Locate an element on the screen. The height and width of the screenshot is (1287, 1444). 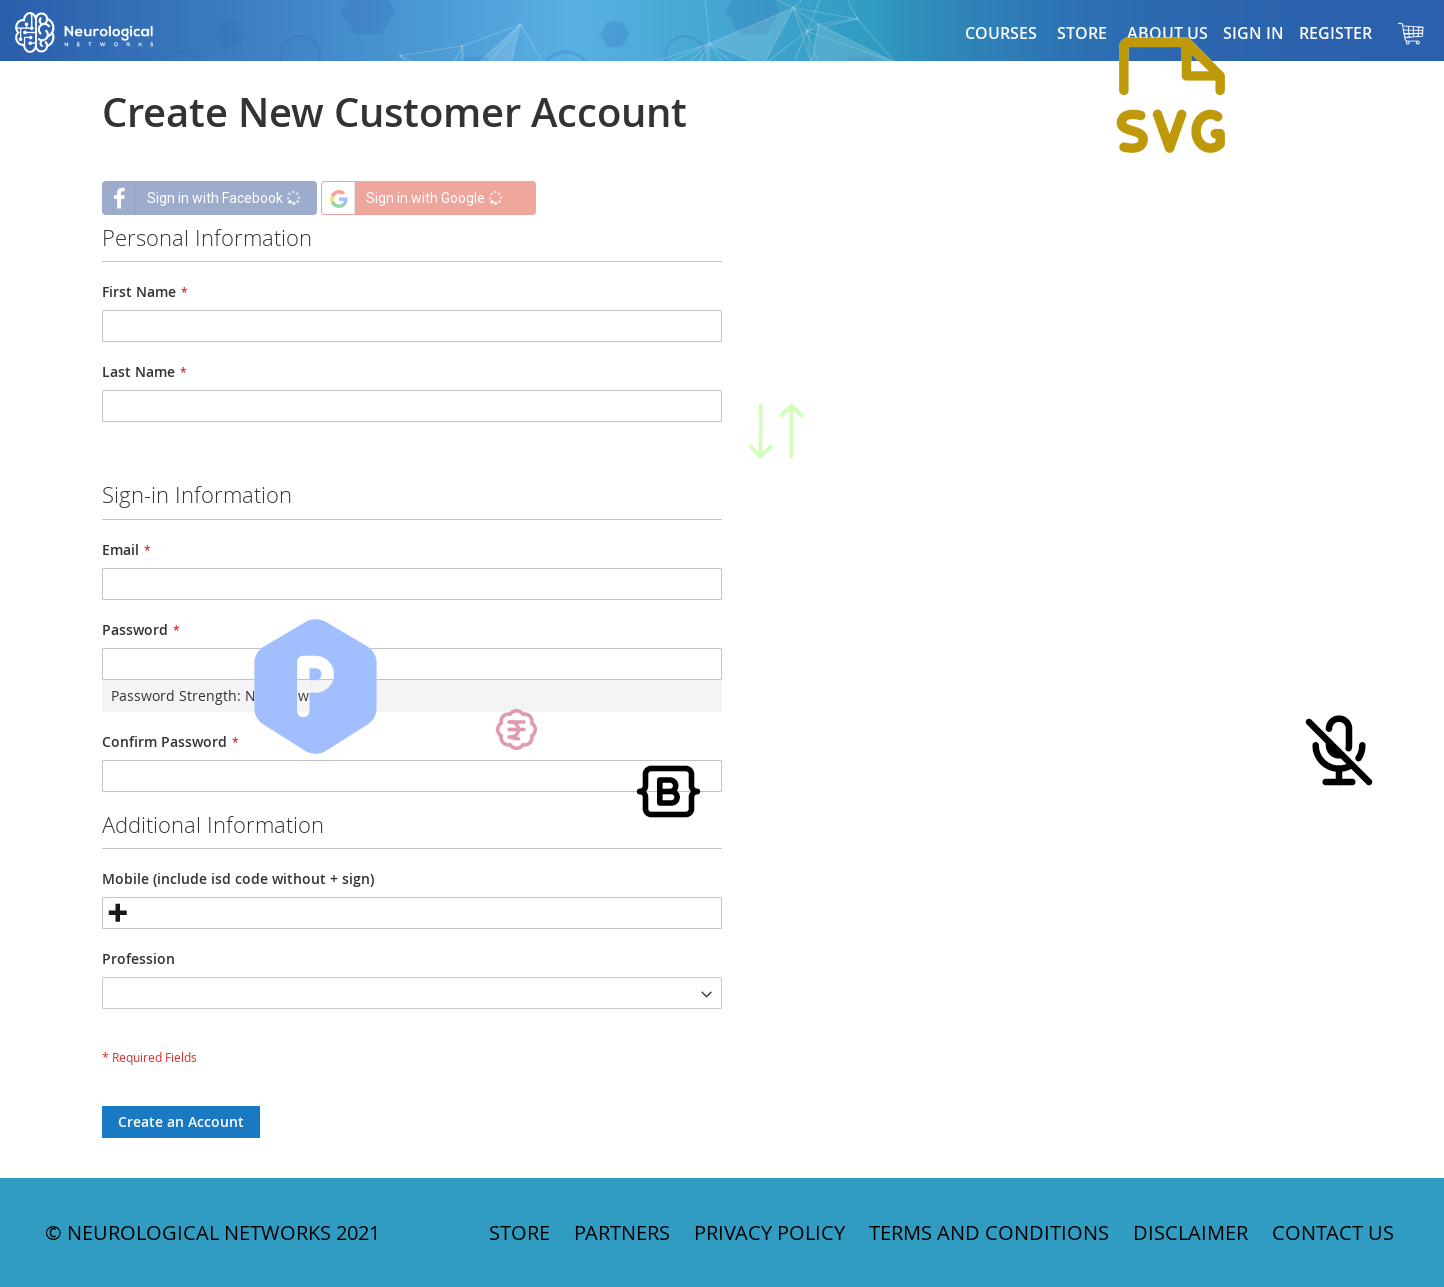
parking feature or location marker is located at coordinates (315, 686).